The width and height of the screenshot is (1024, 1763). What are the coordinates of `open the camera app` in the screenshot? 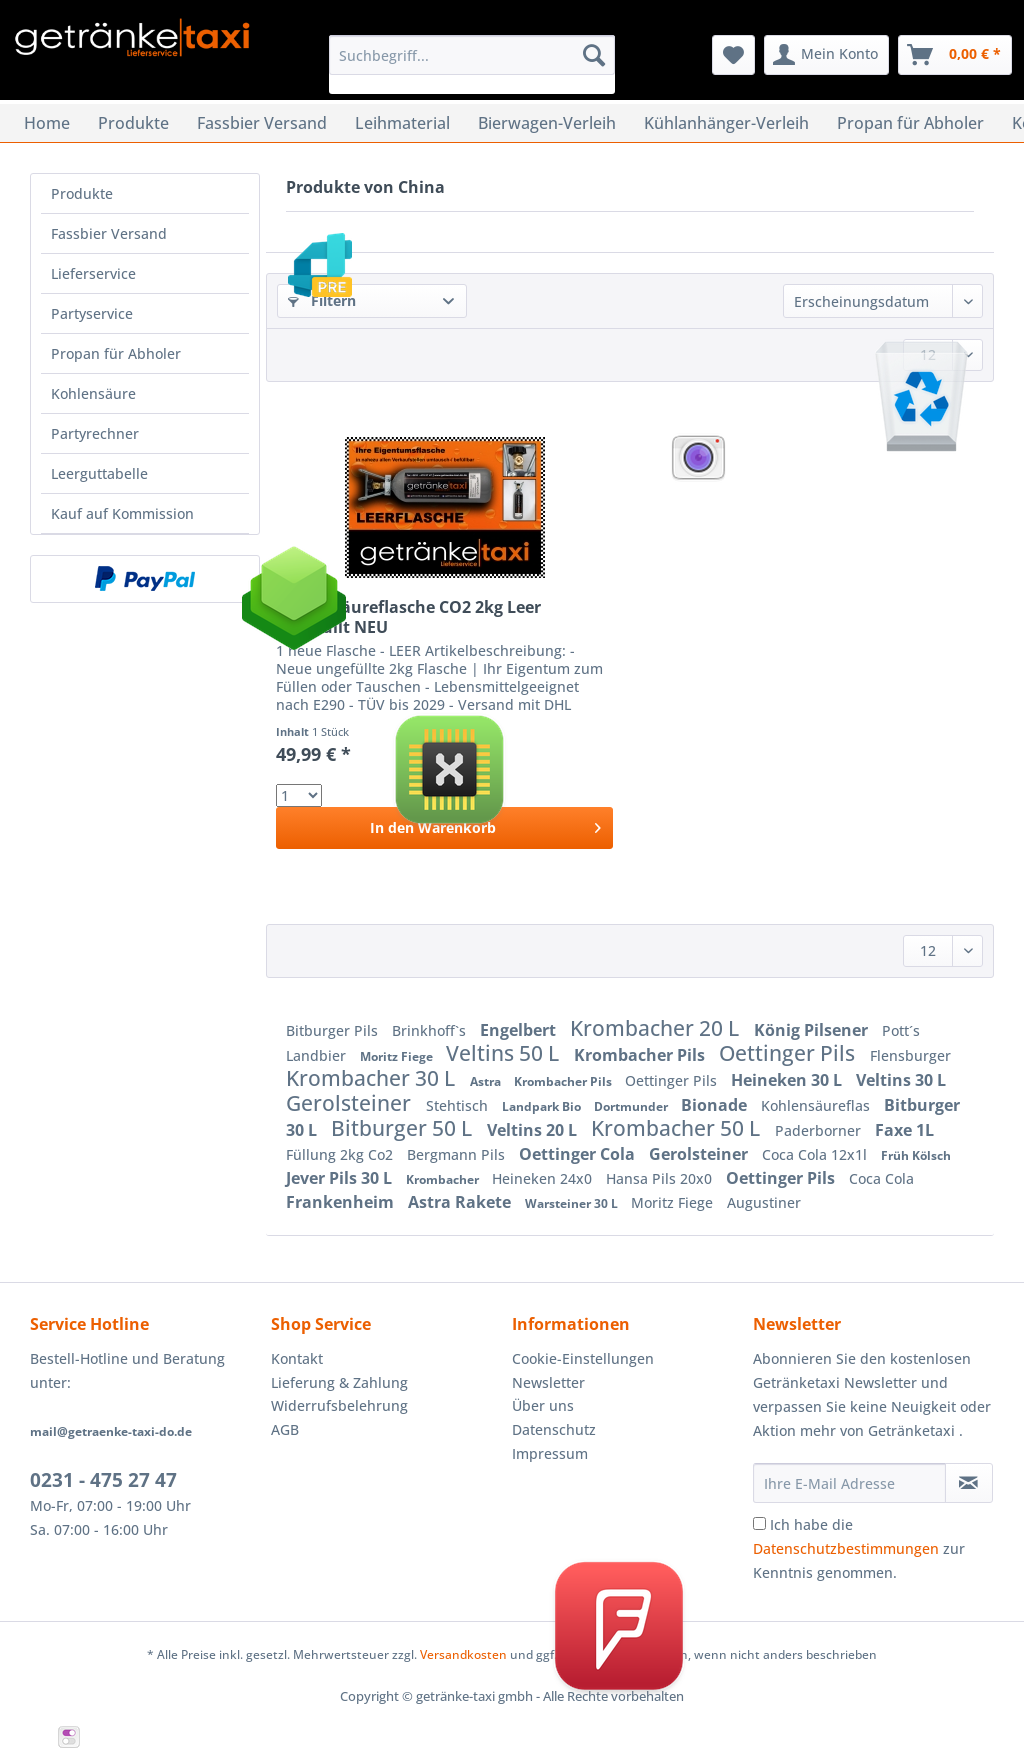 It's located at (698, 457).